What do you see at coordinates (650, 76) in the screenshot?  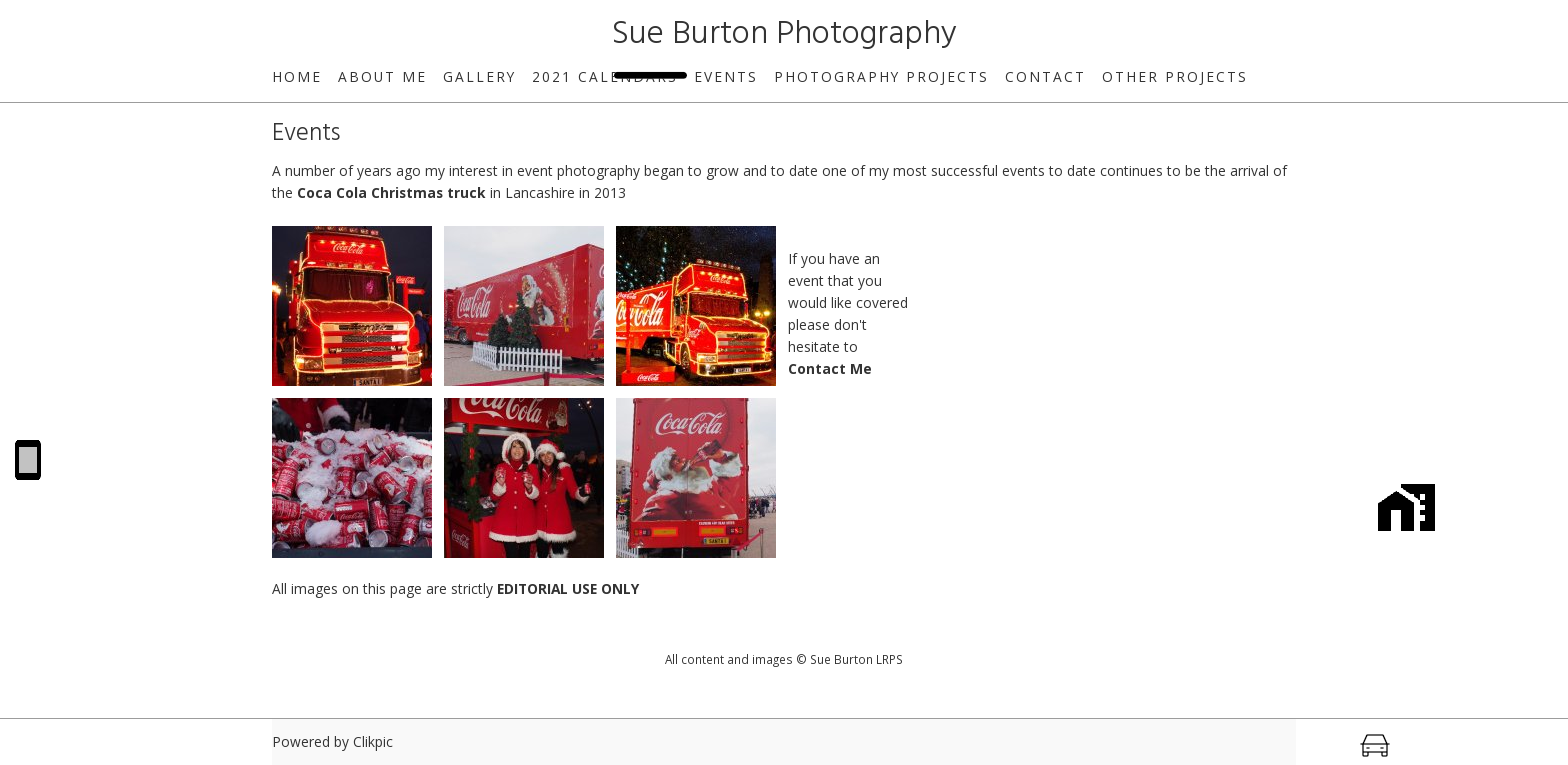 I see `insert a horizontal divider line` at bounding box center [650, 76].